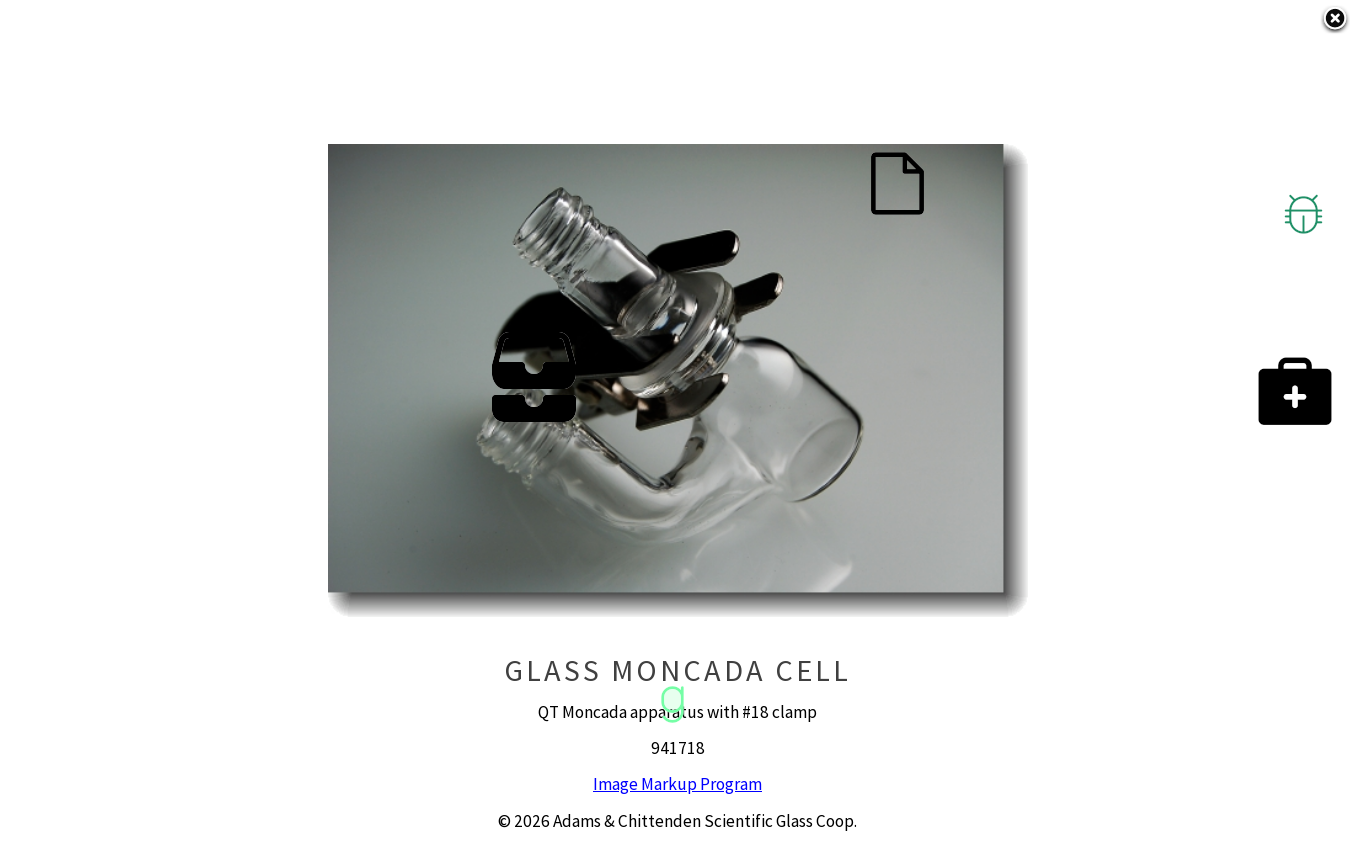 Image resolution: width=1355 pixels, height=844 pixels. Describe the element at coordinates (534, 377) in the screenshot. I see `view stacked file trays or inbox` at that location.